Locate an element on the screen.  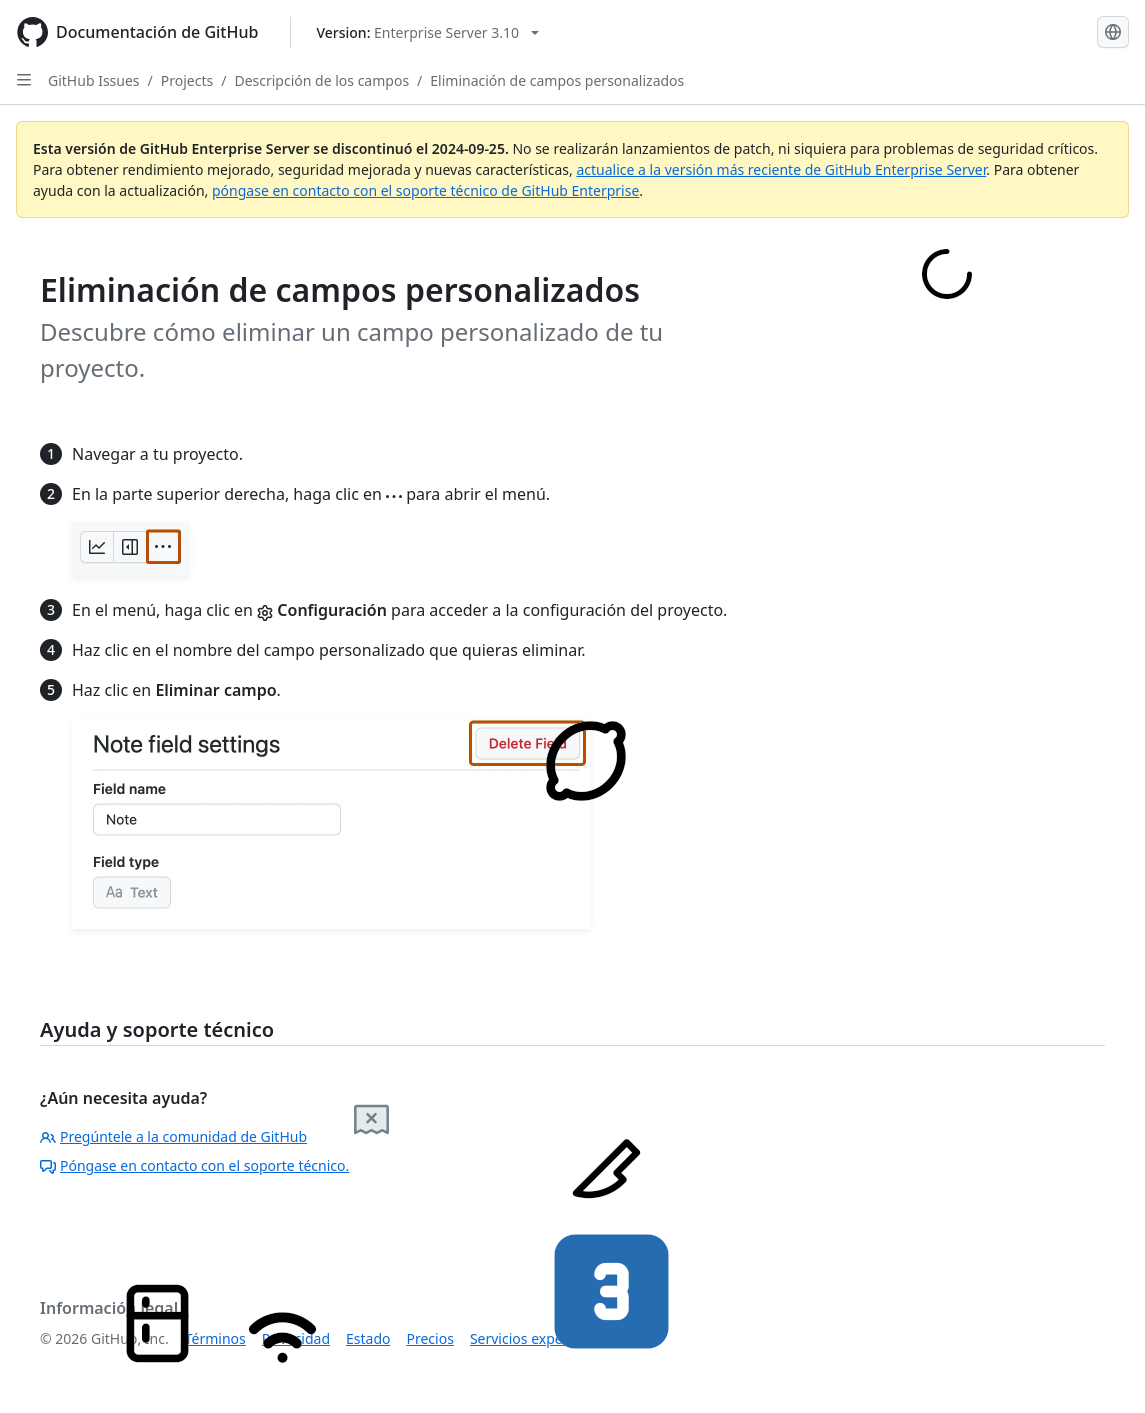
indicates step 3 in a multi-step process is located at coordinates (611, 1291).